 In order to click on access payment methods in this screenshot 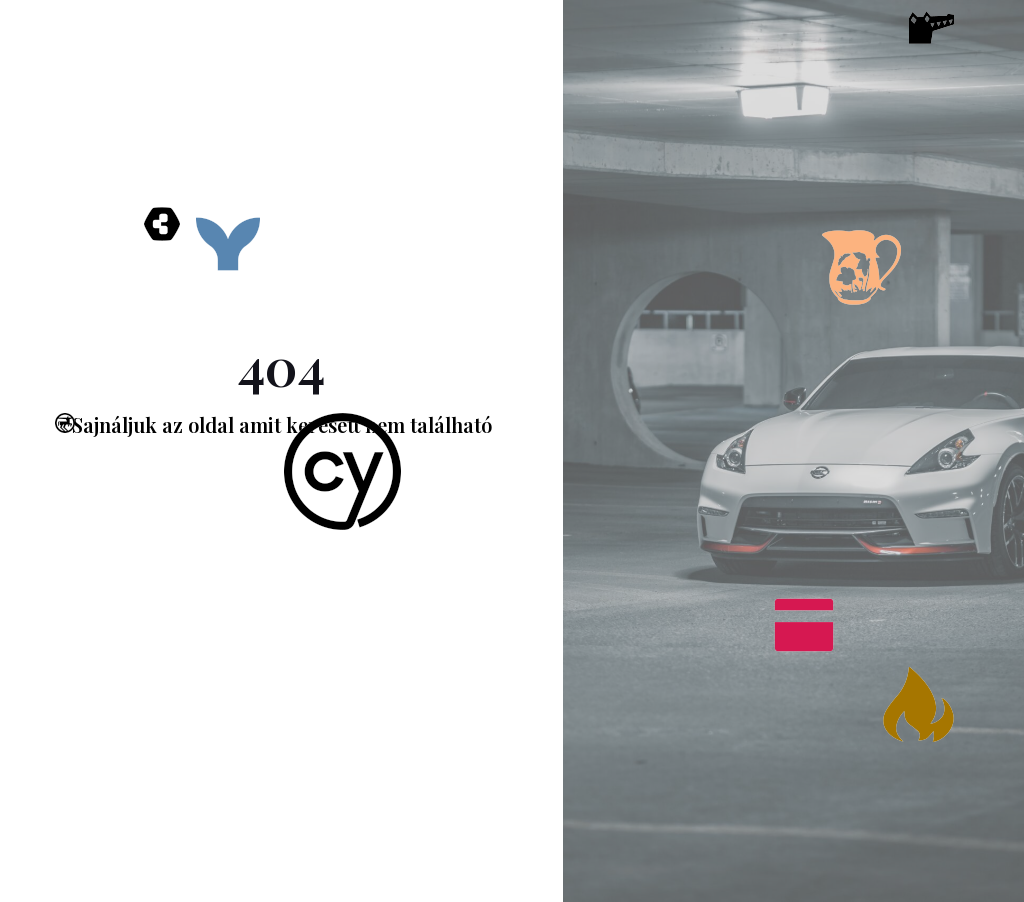, I will do `click(804, 625)`.